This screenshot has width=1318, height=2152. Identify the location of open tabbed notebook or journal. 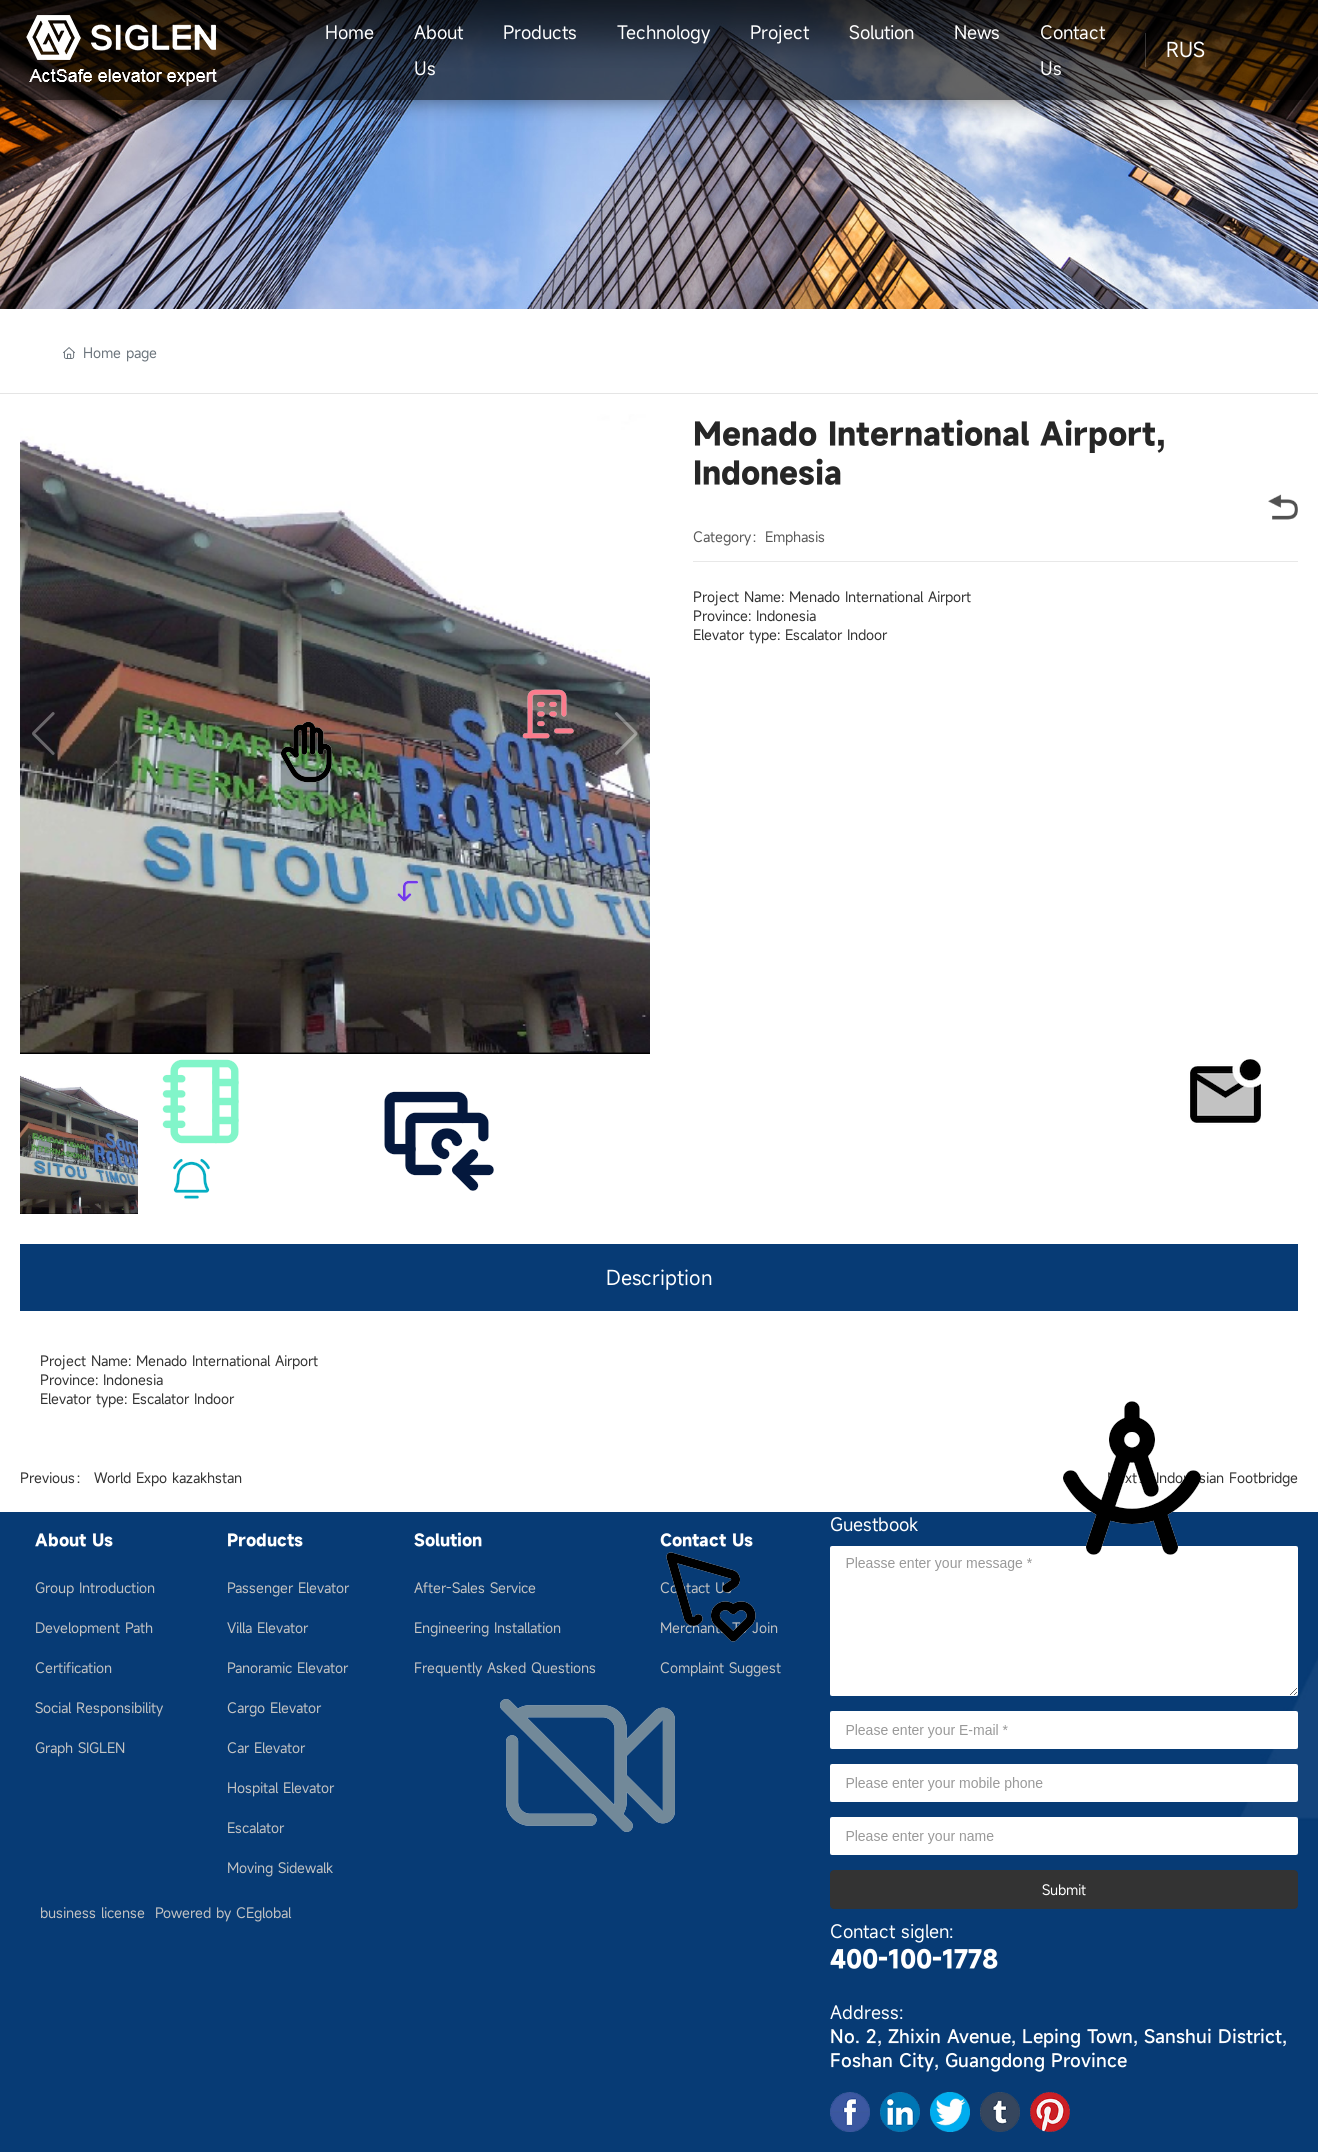
(204, 1101).